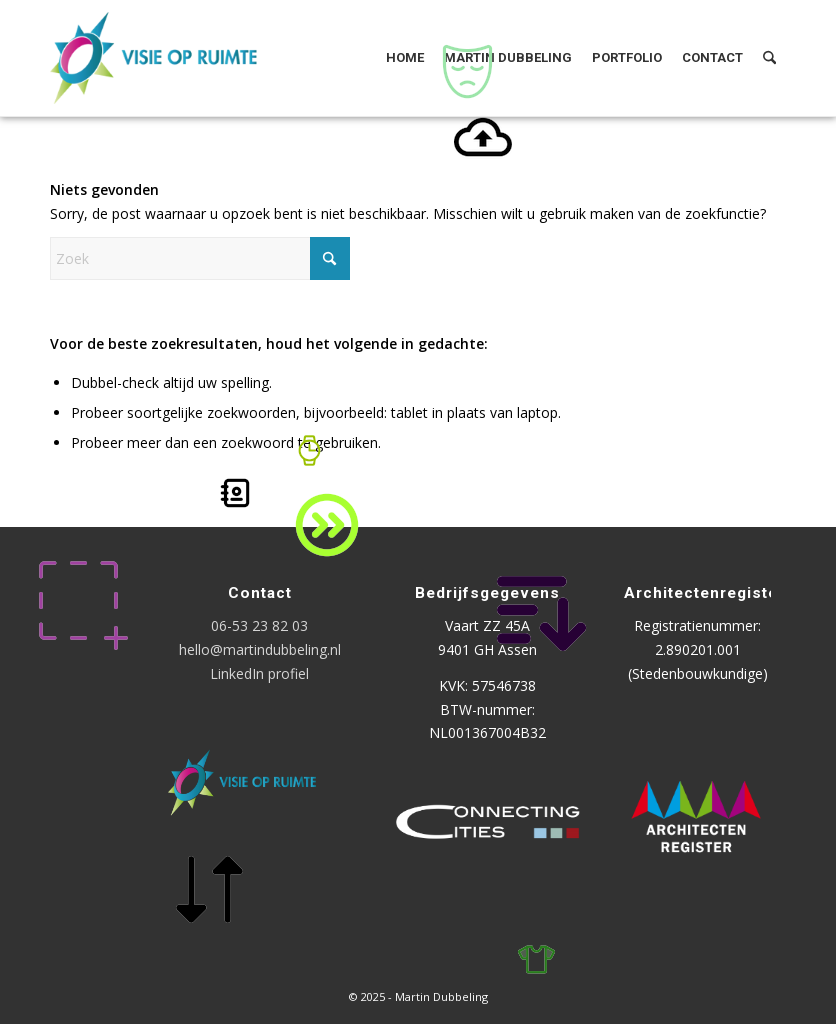 This screenshot has height=1024, width=836. What do you see at coordinates (536, 959) in the screenshot?
I see `browse clothing or apparel items` at bounding box center [536, 959].